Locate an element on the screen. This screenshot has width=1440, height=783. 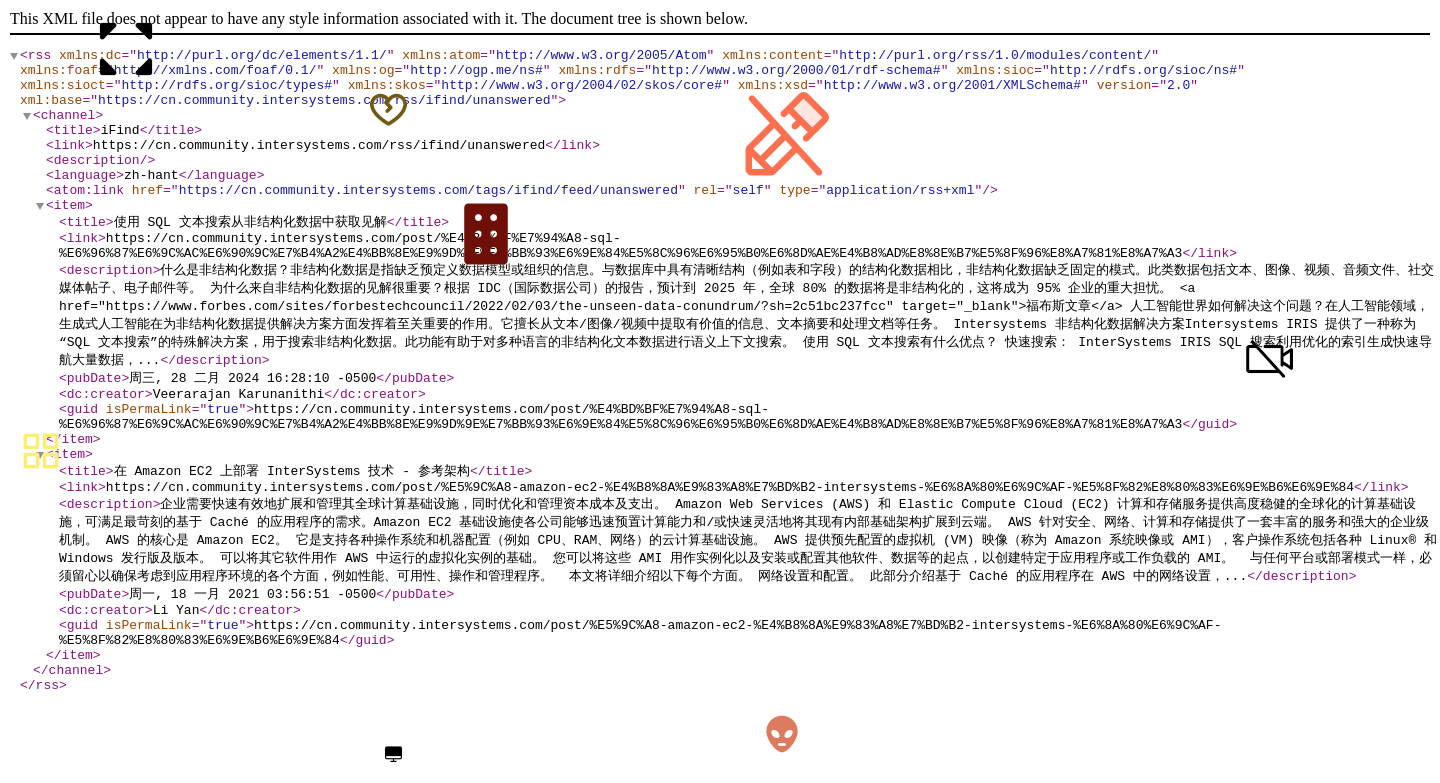
switch to desktop view is located at coordinates (393, 753).